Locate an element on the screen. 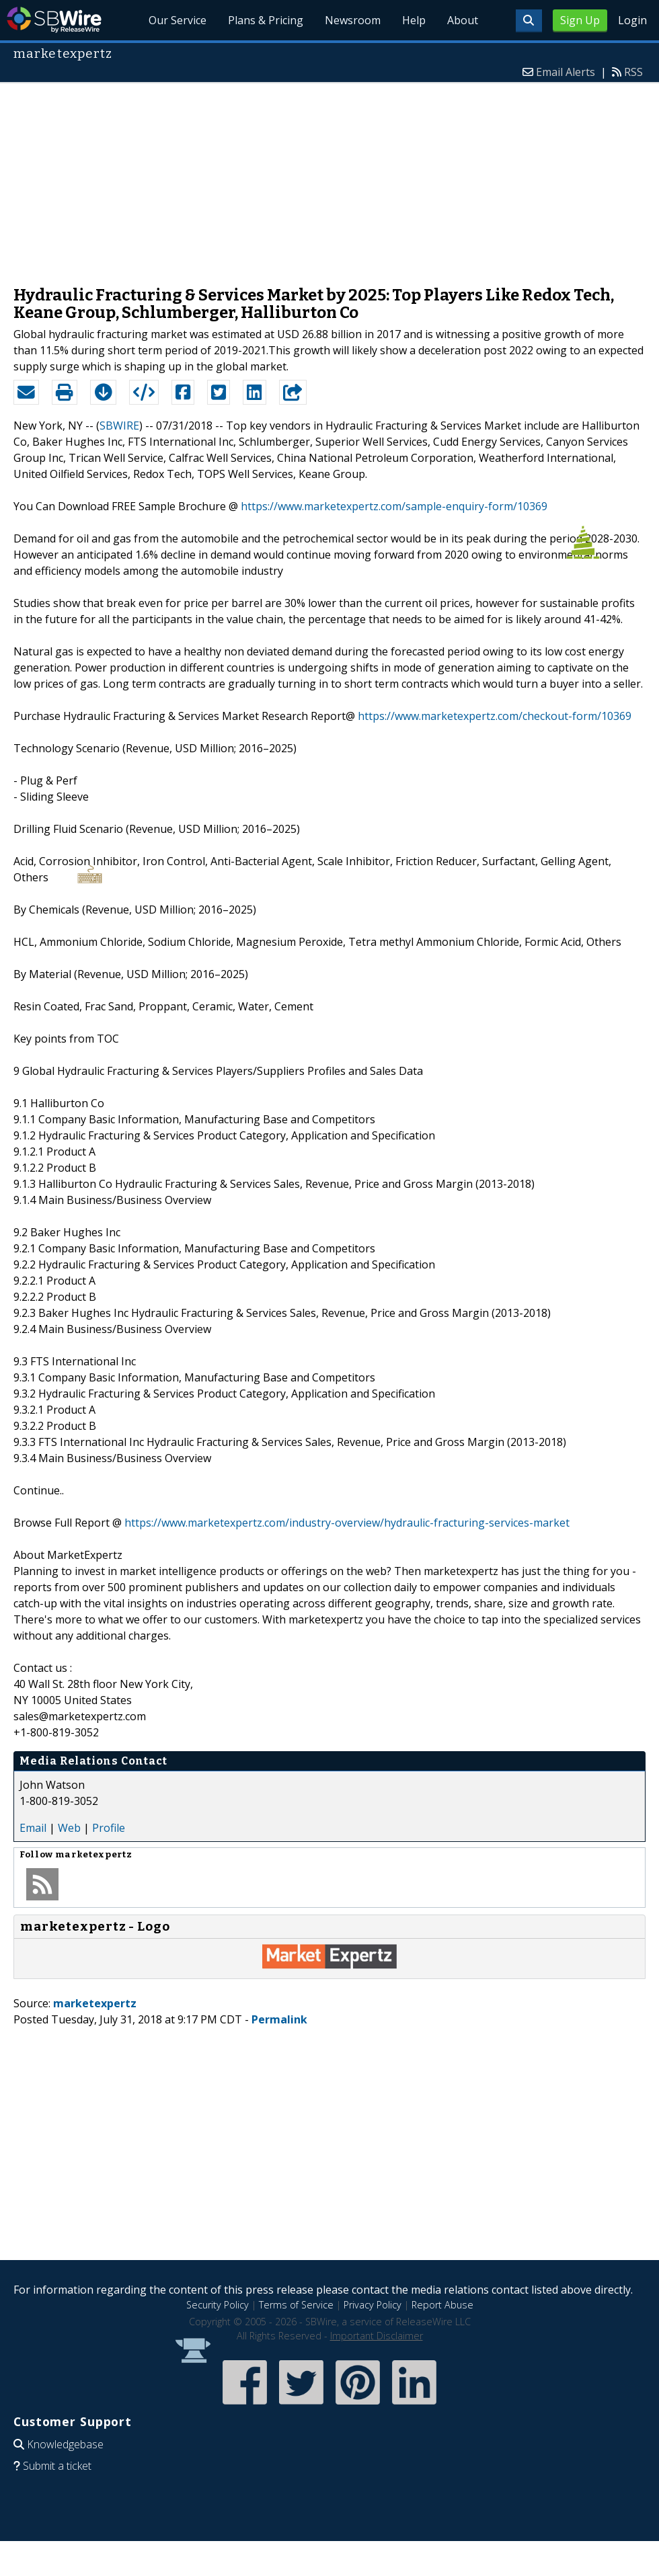 The height and width of the screenshot is (2576, 659). open on-screen keyboard is located at coordinates (89, 878).